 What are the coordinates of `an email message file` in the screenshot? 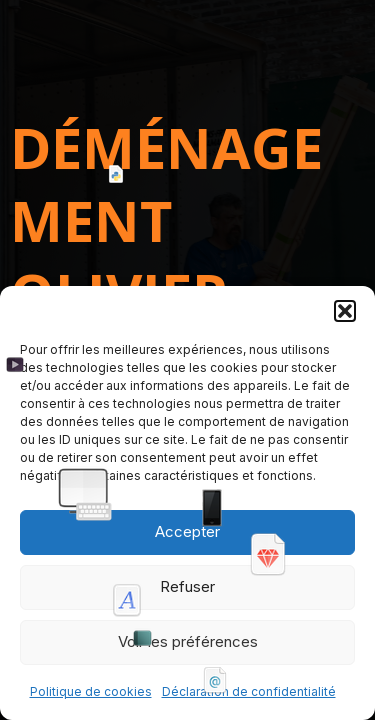 It's located at (215, 680).